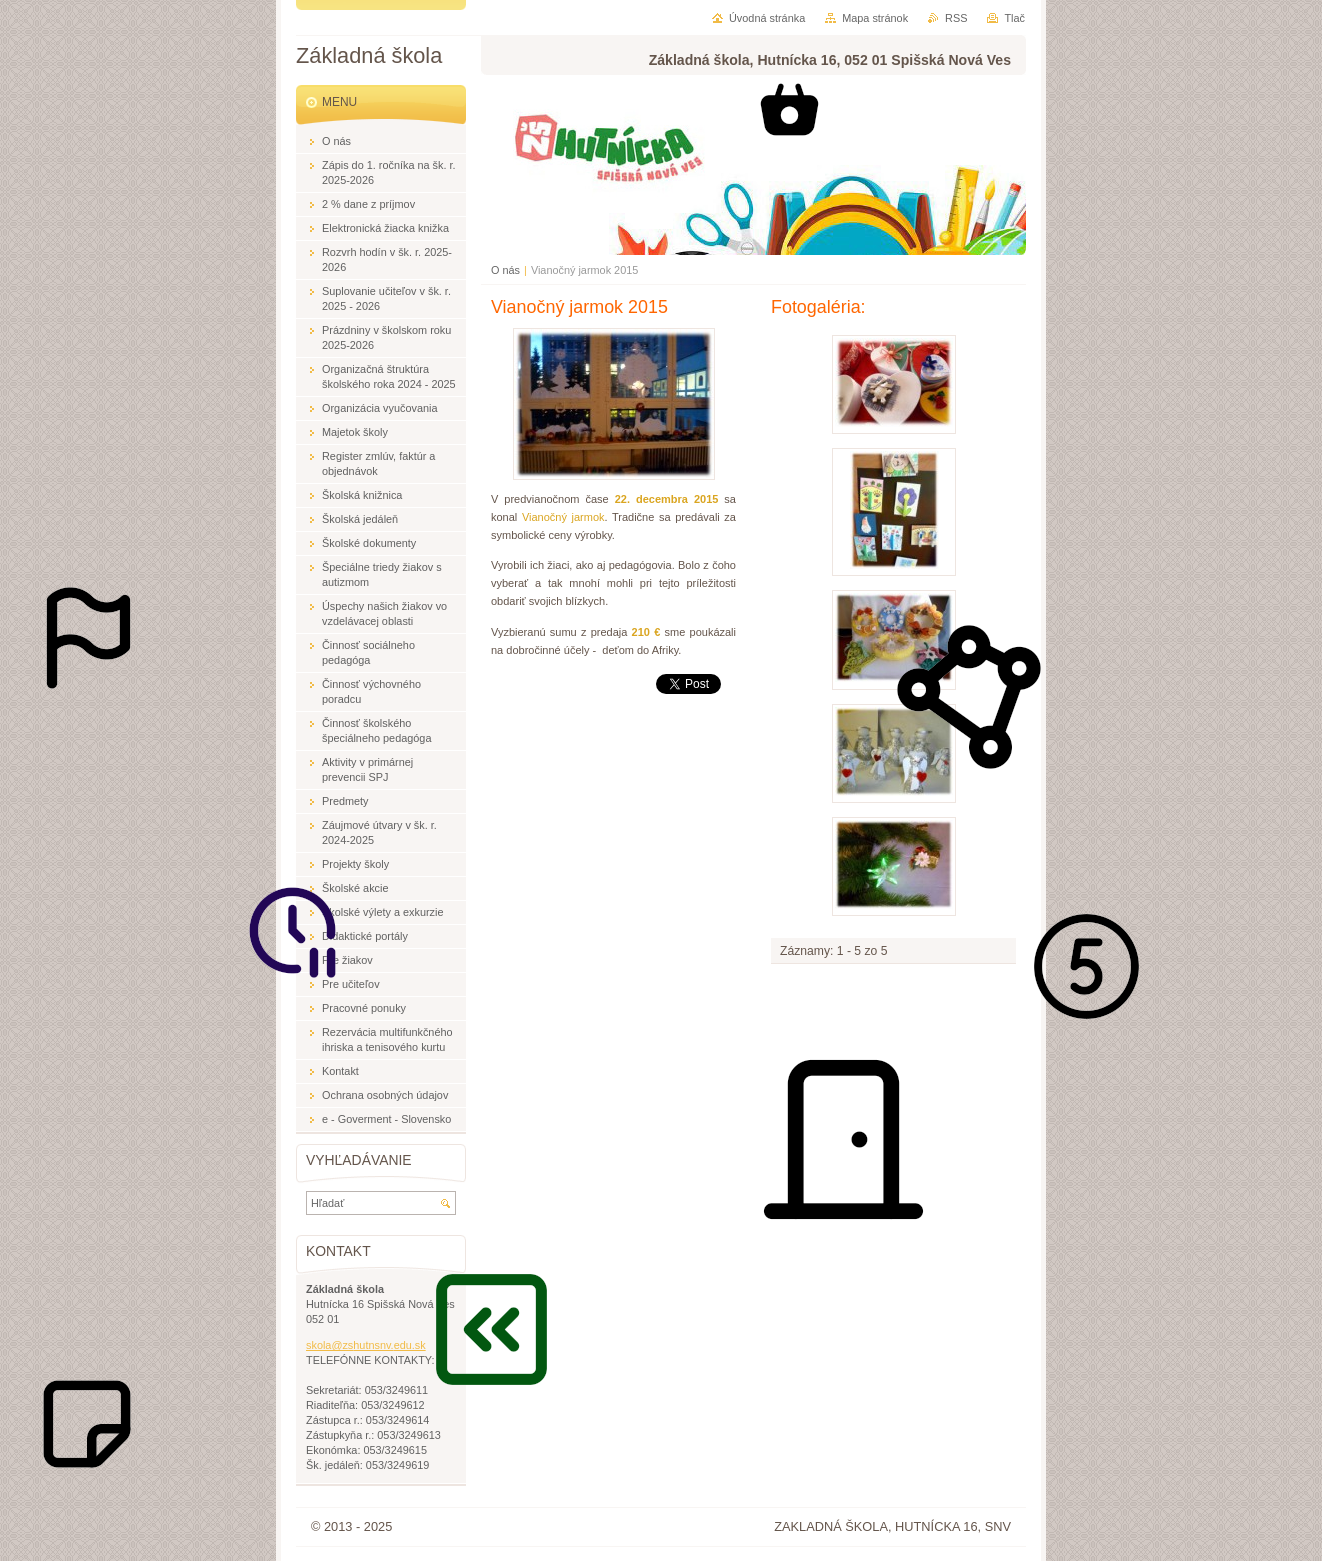 The image size is (1322, 1561). What do you see at coordinates (88, 636) in the screenshot?
I see `flag or bookmark an item for later` at bounding box center [88, 636].